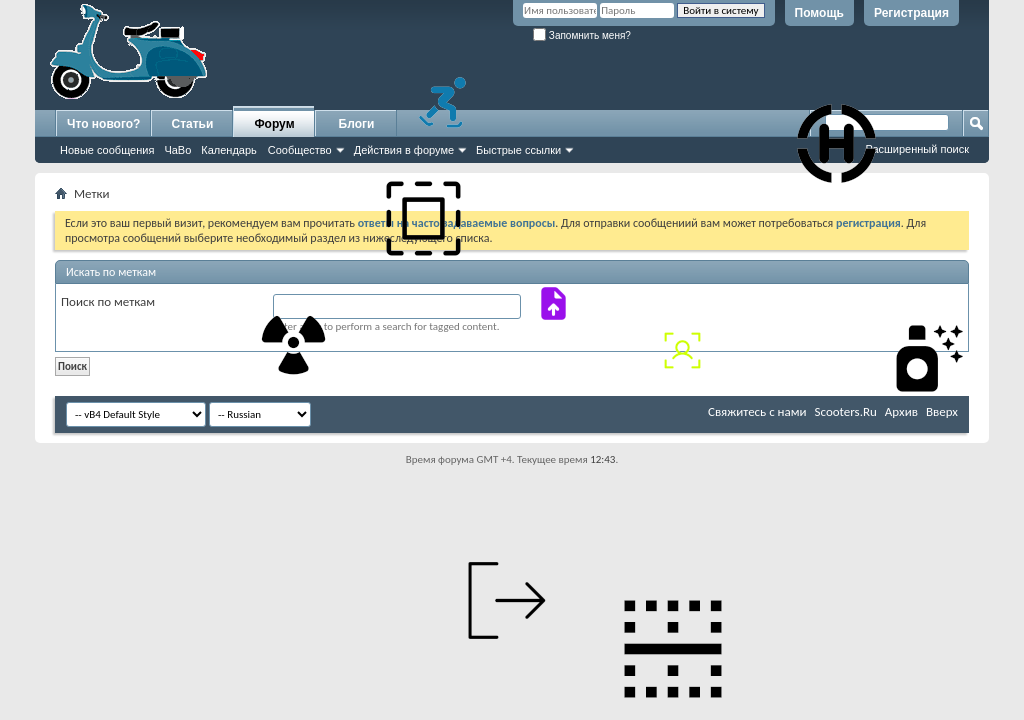 Image resolution: width=1024 pixels, height=720 pixels. What do you see at coordinates (503, 600) in the screenshot?
I see `sign out of your account` at bounding box center [503, 600].